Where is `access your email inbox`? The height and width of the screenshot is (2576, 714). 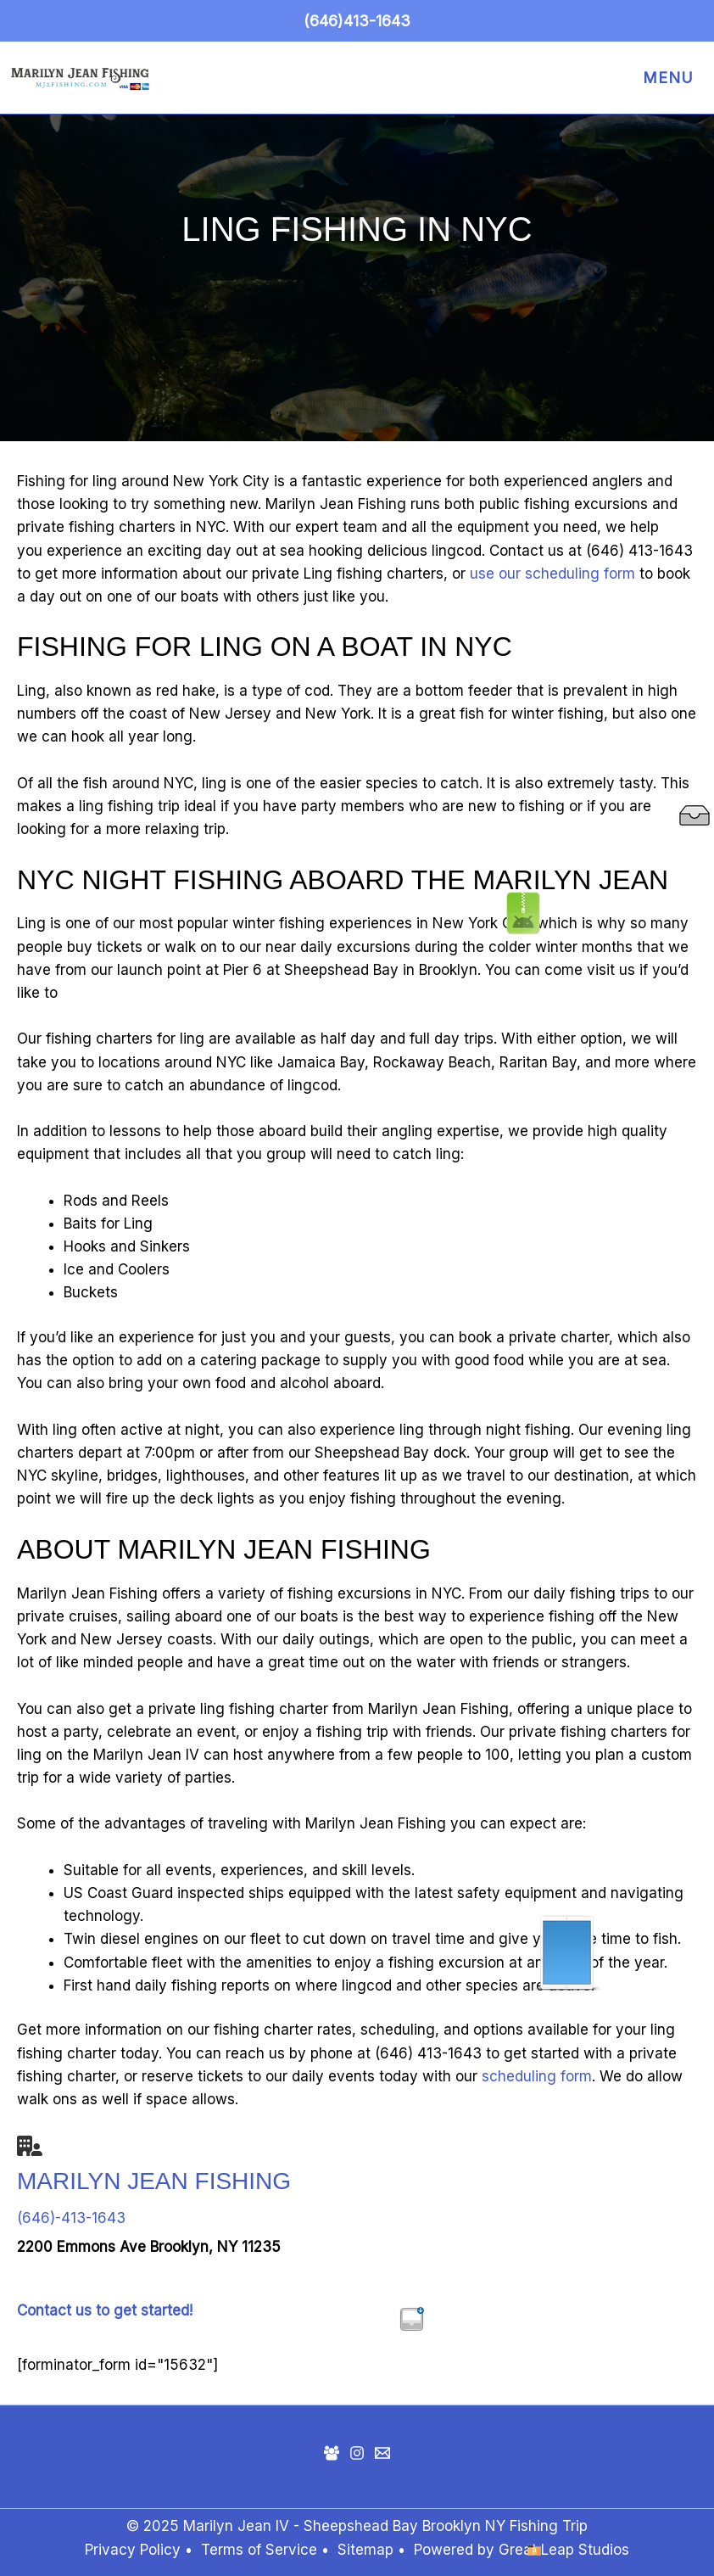
access your email inbox is located at coordinates (411, 2319).